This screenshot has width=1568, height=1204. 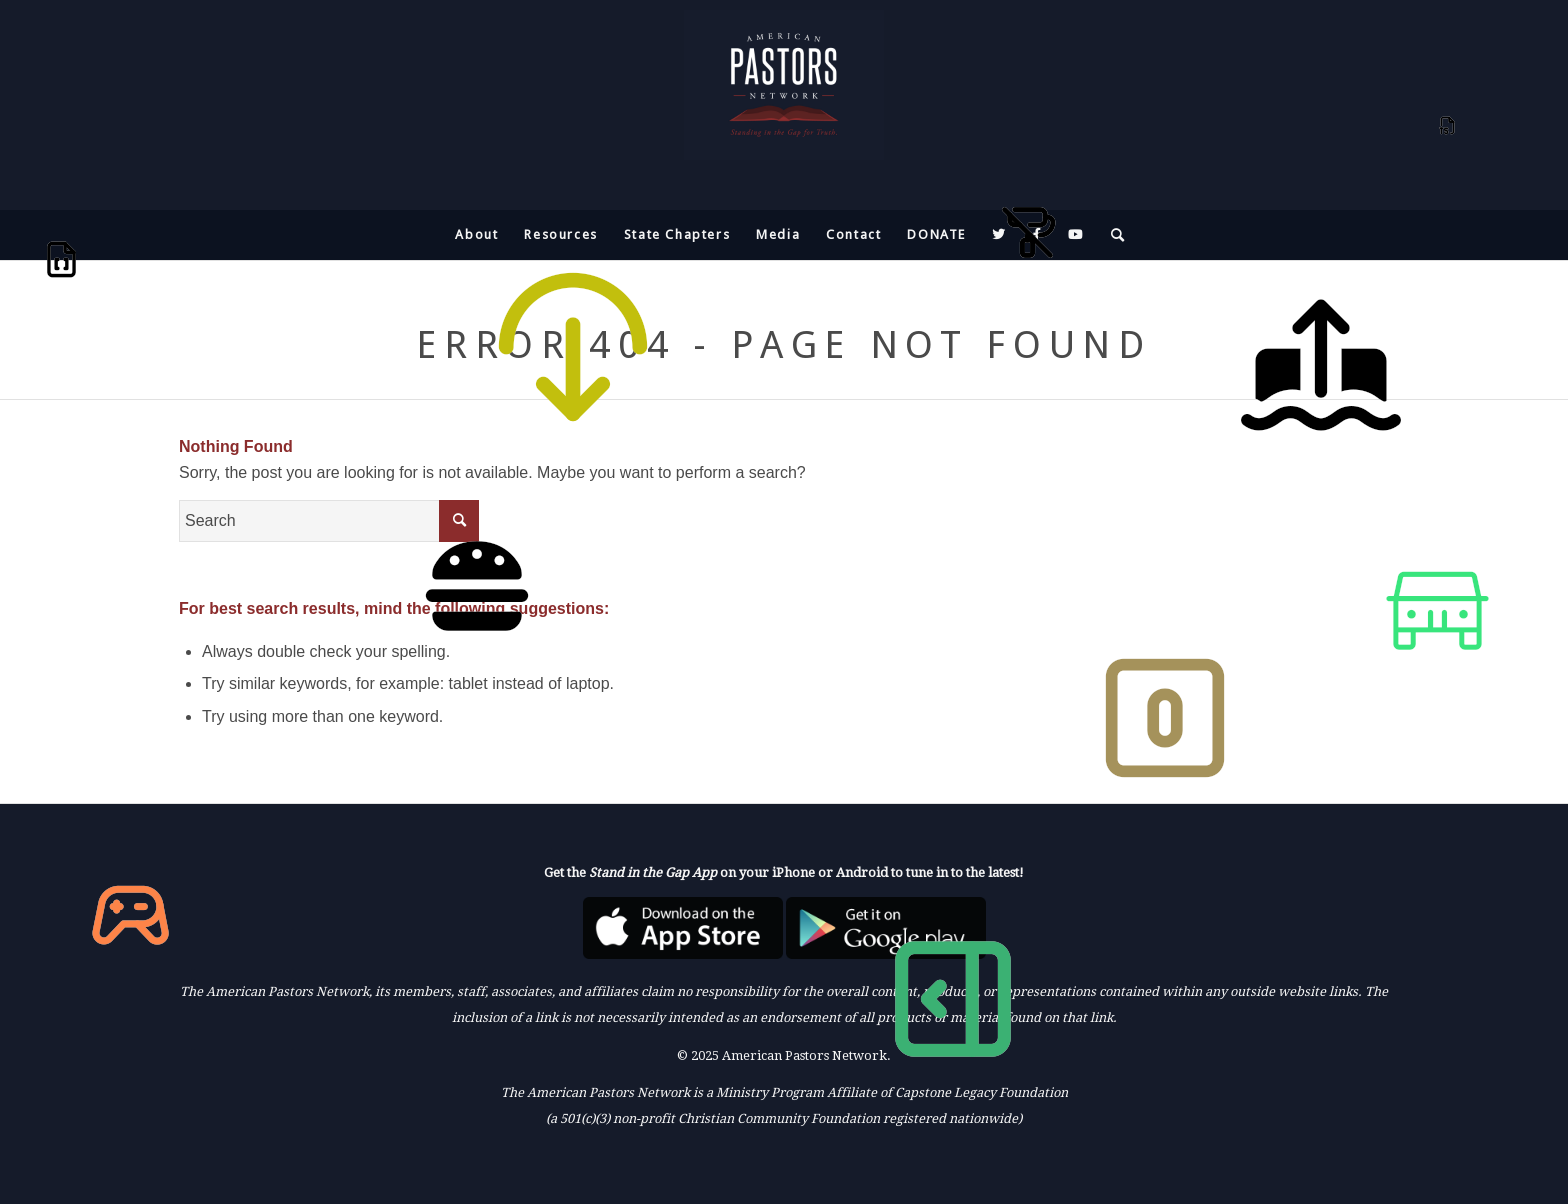 I want to click on open navigation menu, so click(x=477, y=586).